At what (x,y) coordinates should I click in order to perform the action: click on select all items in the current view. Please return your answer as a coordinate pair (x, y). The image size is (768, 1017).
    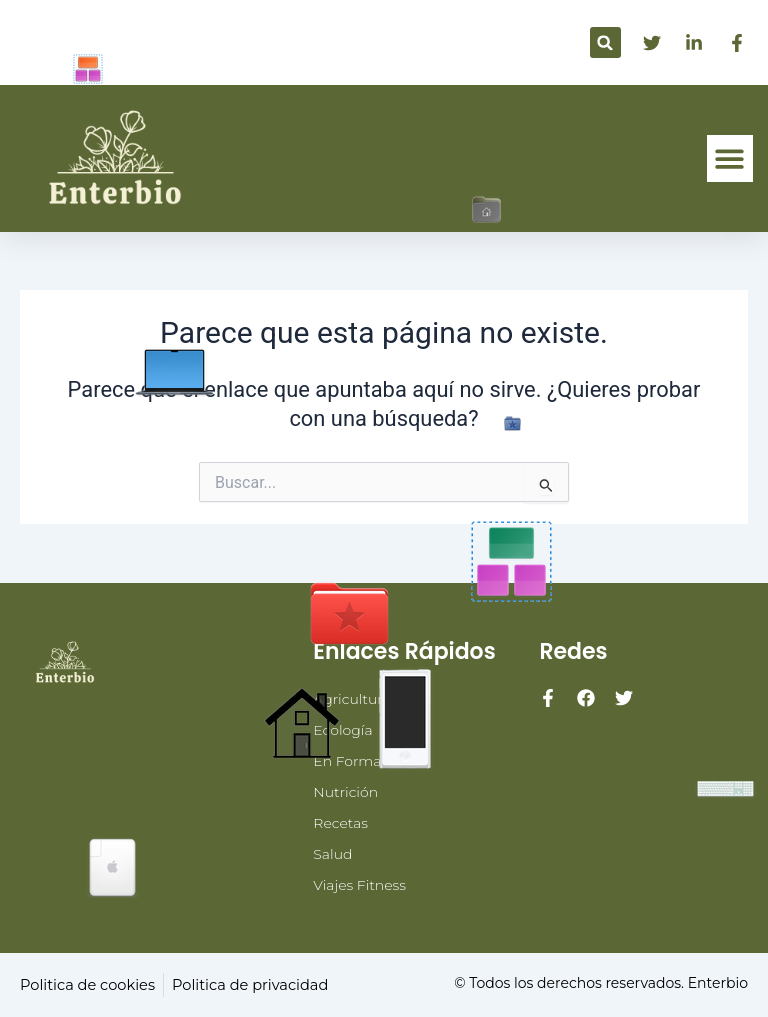
    Looking at the image, I should click on (511, 561).